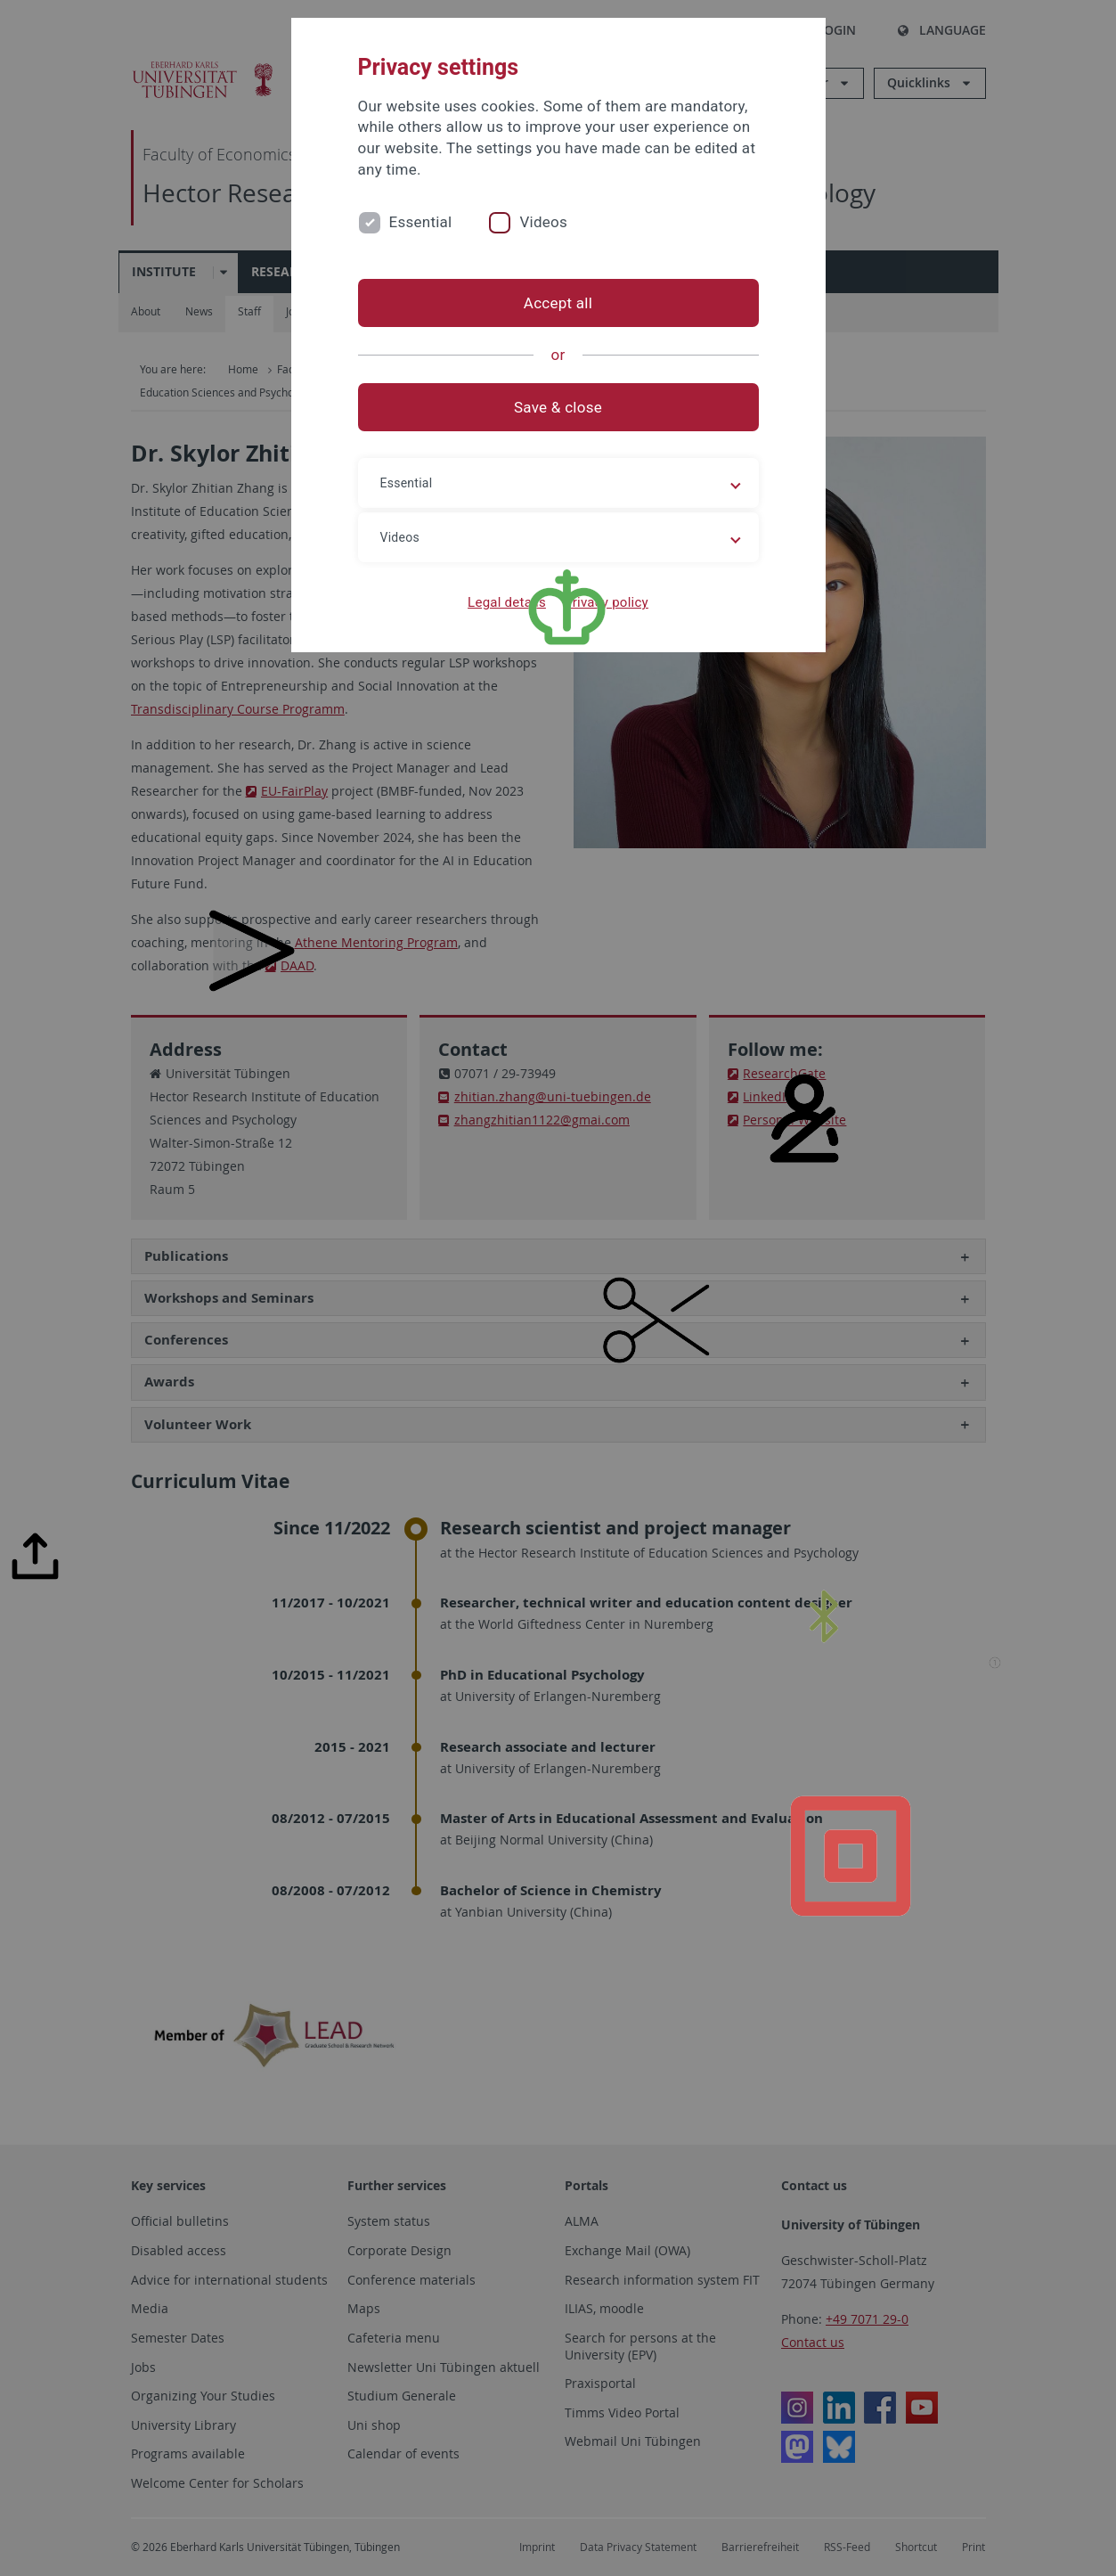  What do you see at coordinates (824, 1616) in the screenshot?
I see `toggle bluetooth connectivity on or off` at bounding box center [824, 1616].